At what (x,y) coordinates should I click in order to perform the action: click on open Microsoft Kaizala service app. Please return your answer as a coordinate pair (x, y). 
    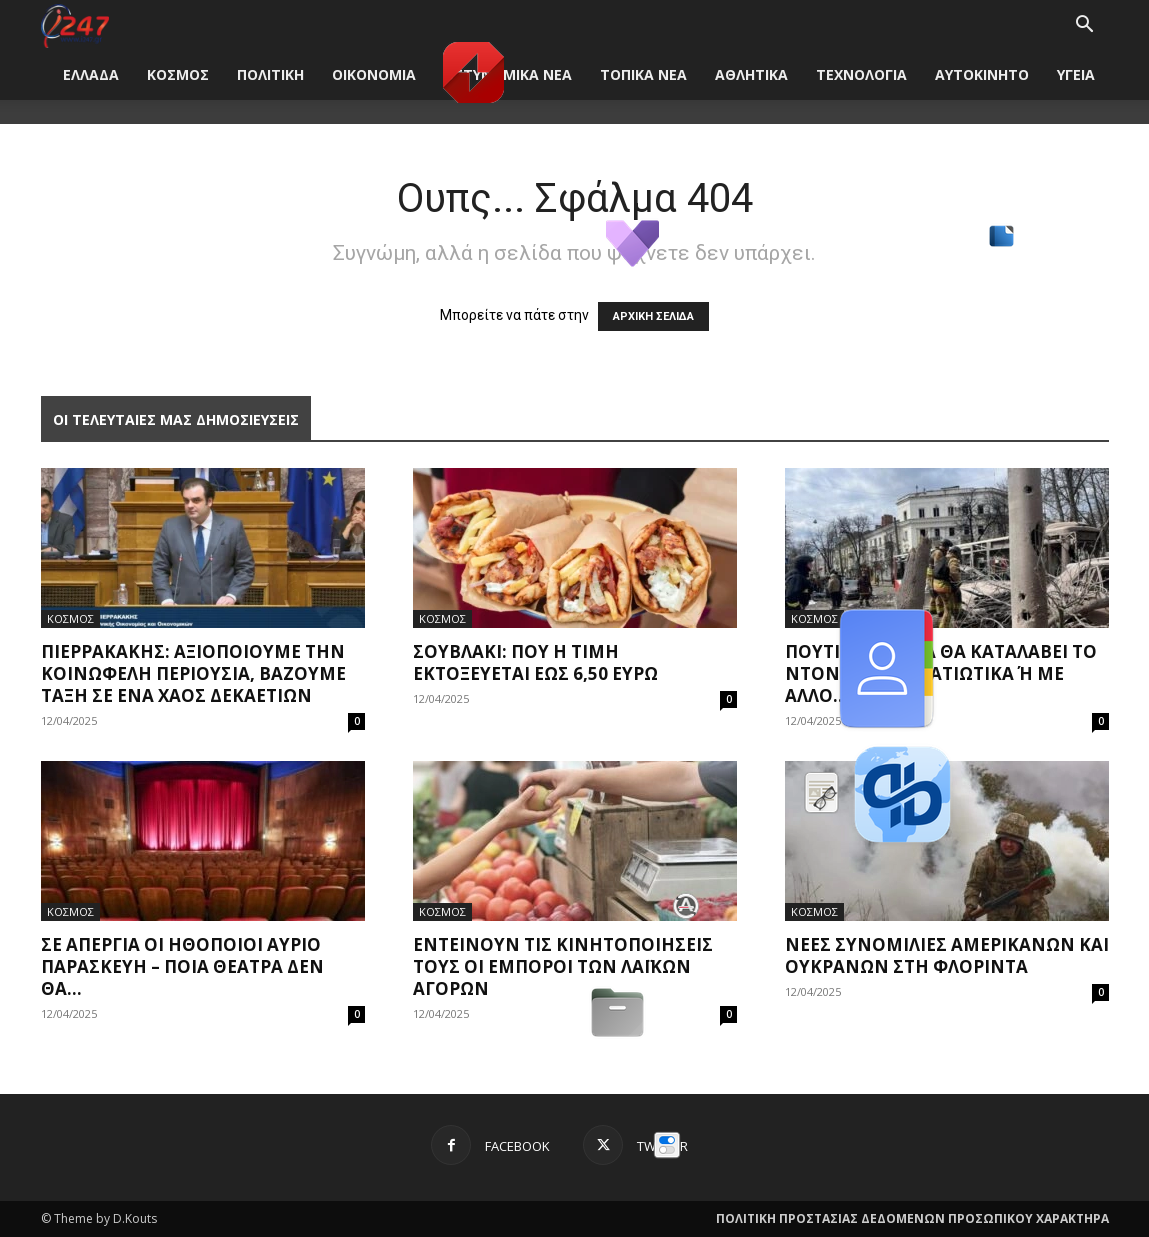
    Looking at the image, I should click on (632, 243).